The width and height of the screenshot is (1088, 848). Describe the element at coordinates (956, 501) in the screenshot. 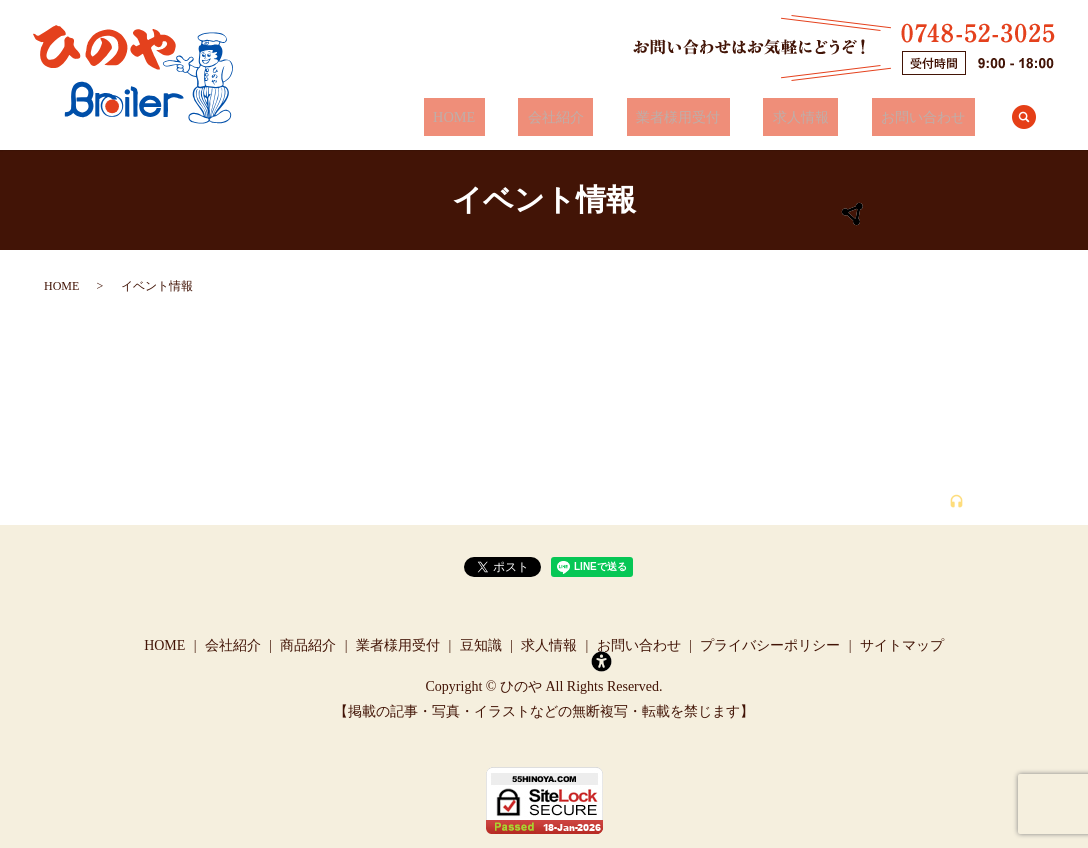

I see `listen to audio or music` at that location.